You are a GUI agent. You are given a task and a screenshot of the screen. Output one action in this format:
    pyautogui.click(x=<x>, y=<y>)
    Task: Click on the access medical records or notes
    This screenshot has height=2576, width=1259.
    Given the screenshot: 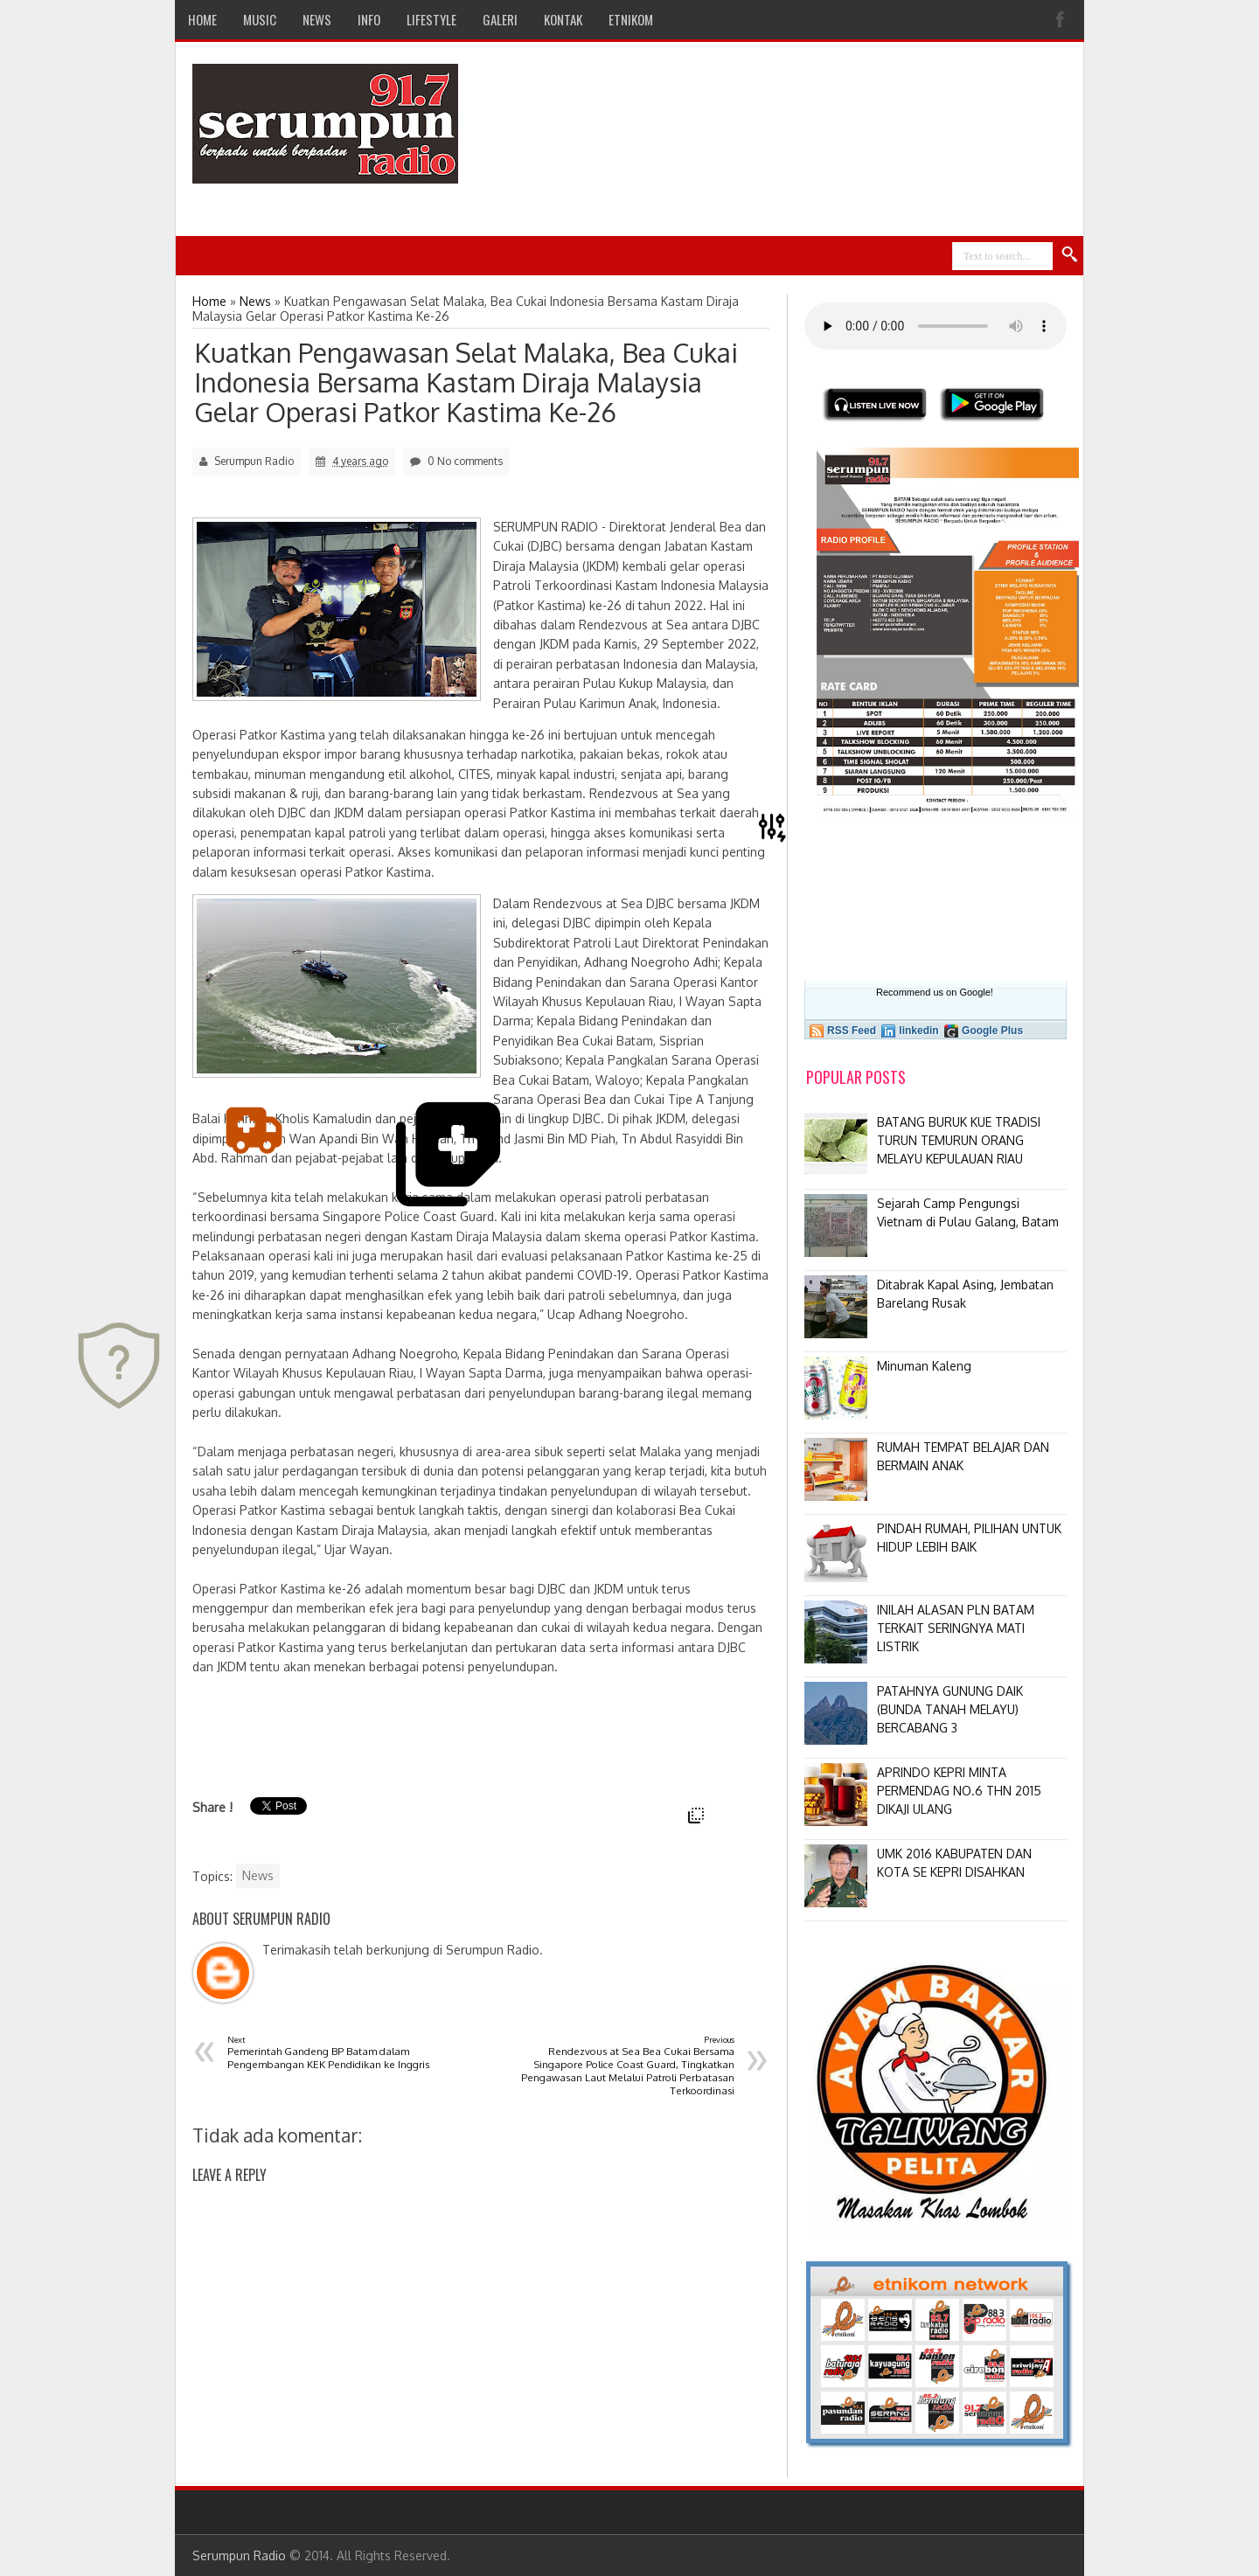 What is the action you would take?
    pyautogui.click(x=448, y=1154)
    